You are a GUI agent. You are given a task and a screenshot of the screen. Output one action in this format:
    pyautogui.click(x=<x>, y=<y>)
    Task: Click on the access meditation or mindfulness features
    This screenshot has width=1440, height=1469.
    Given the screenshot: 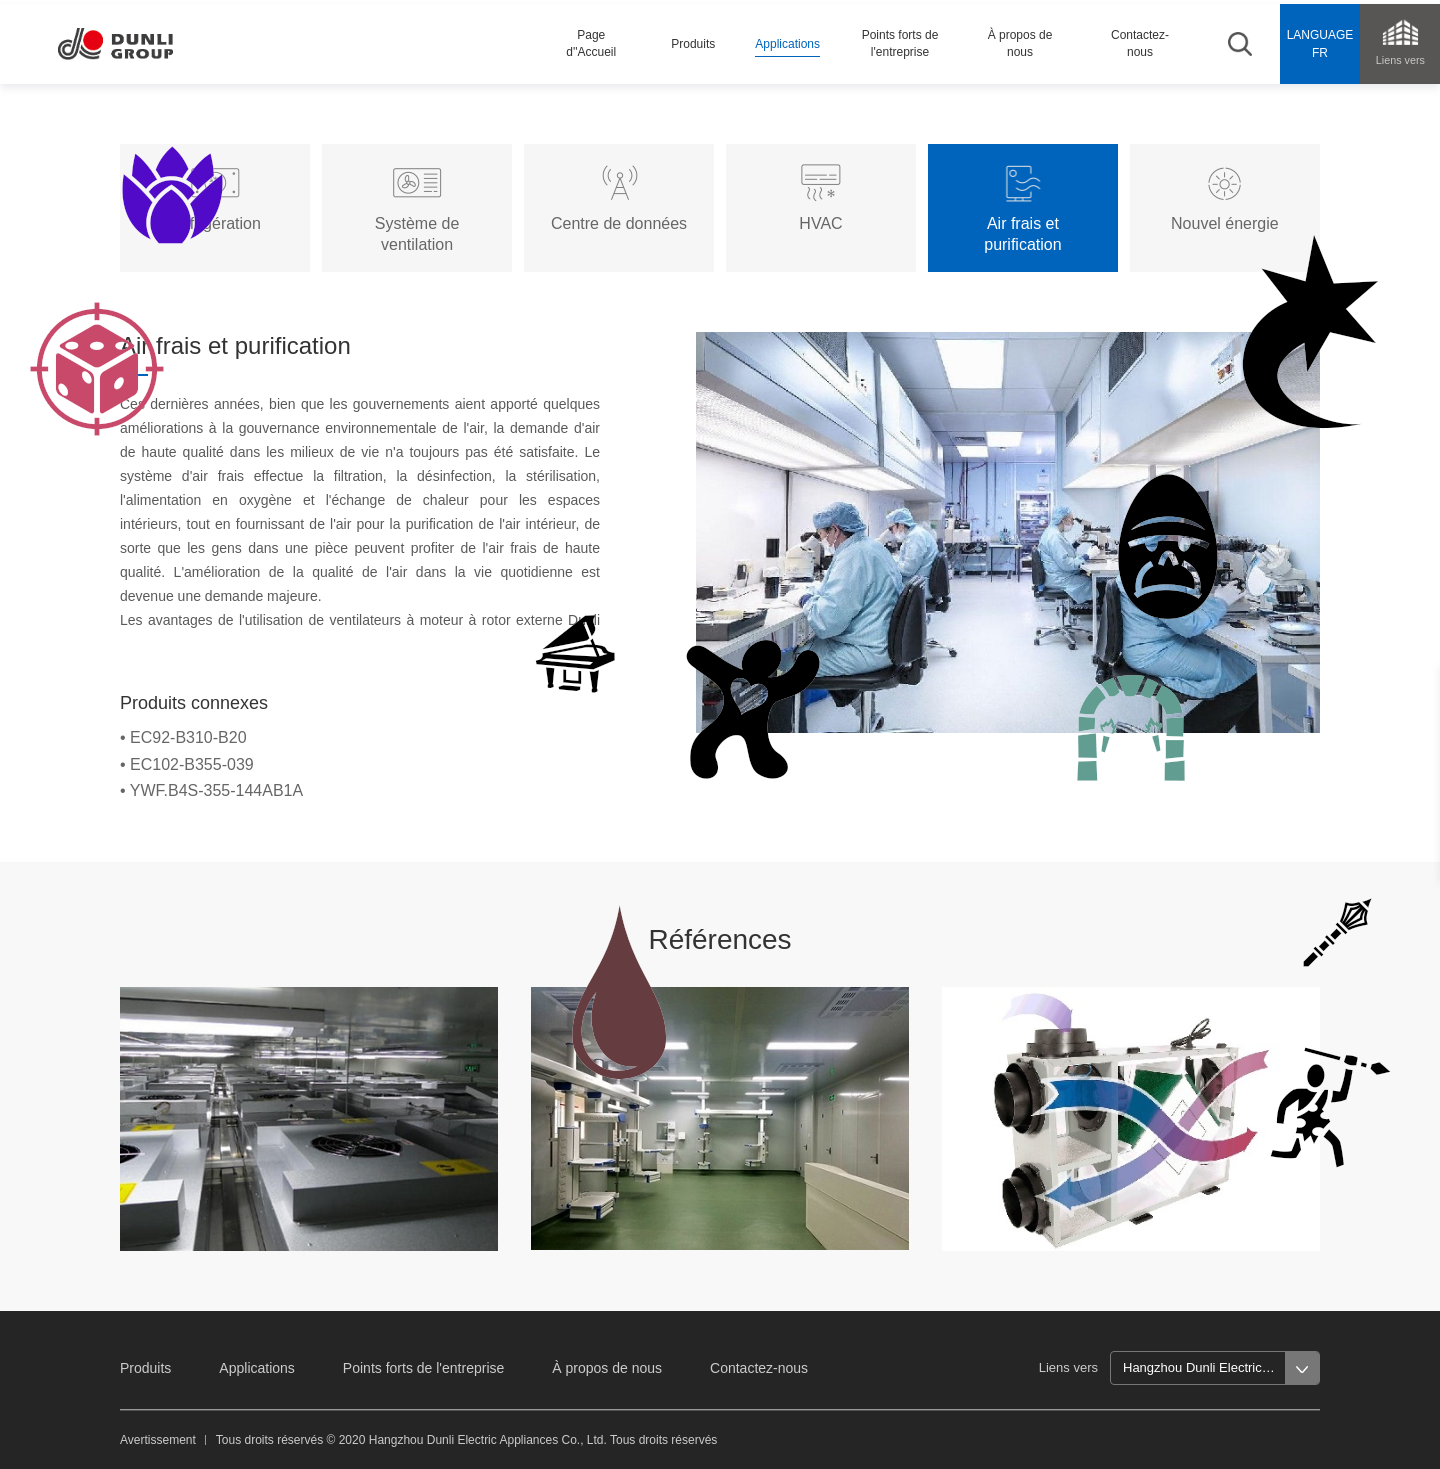 What is the action you would take?
    pyautogui.click(x=172, y=192)
    